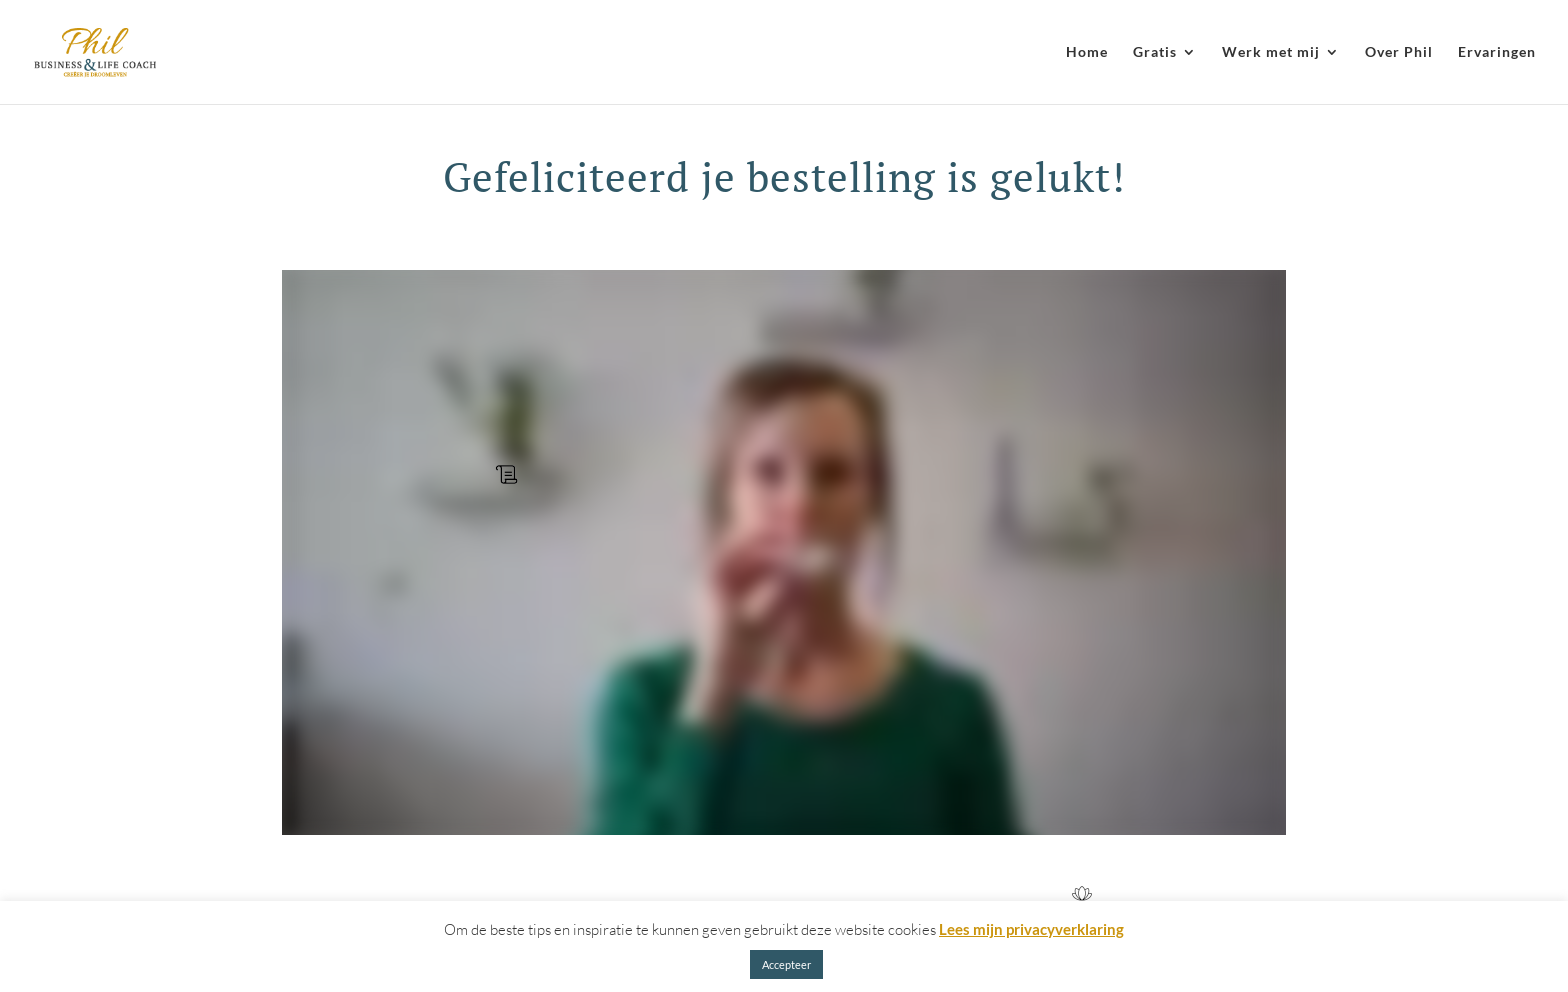 The image size is (1568, 992). Describe the element at coordinates (507, 474) in the screenshot. I see `view terms and conditions or legal document` at that location.